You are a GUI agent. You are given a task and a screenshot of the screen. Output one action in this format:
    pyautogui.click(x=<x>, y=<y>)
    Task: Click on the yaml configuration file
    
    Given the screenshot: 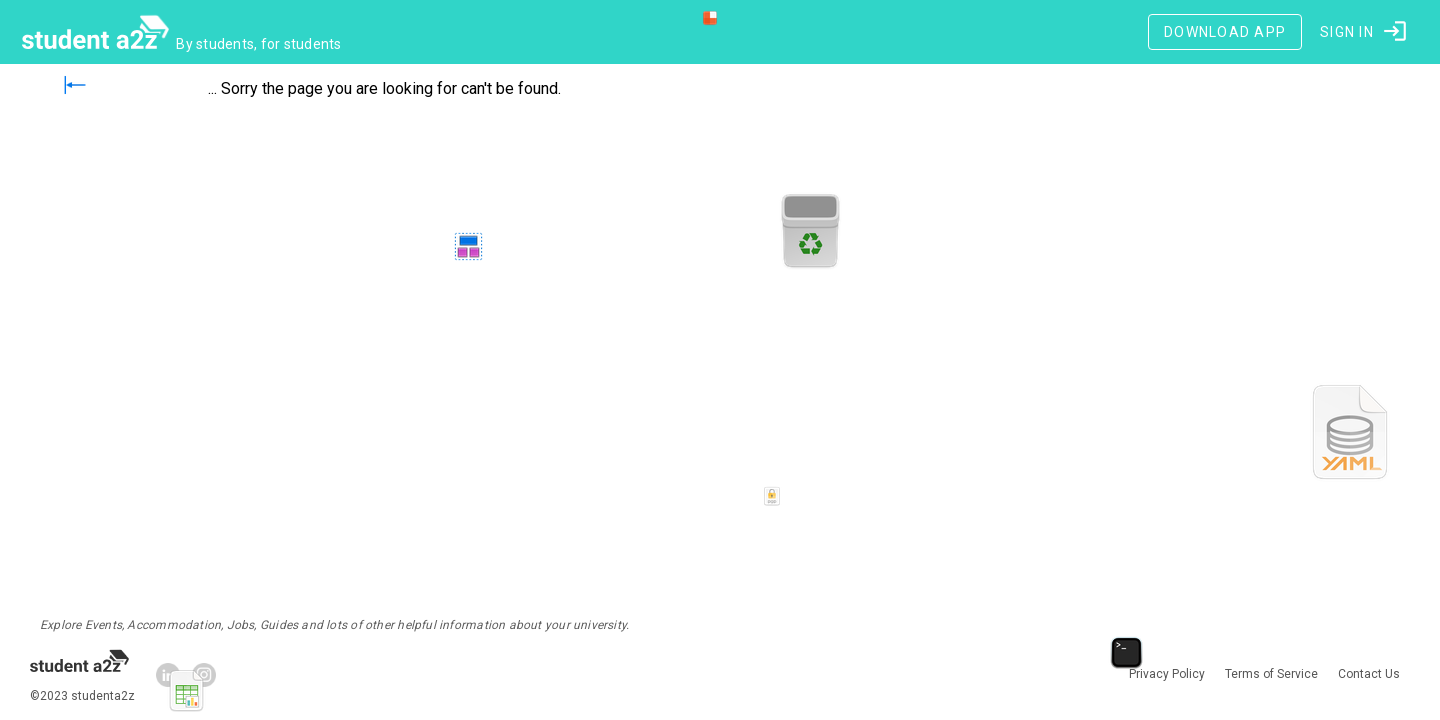 What is the action you would take?
    pyautogui.click(x=1350, y=432)
    